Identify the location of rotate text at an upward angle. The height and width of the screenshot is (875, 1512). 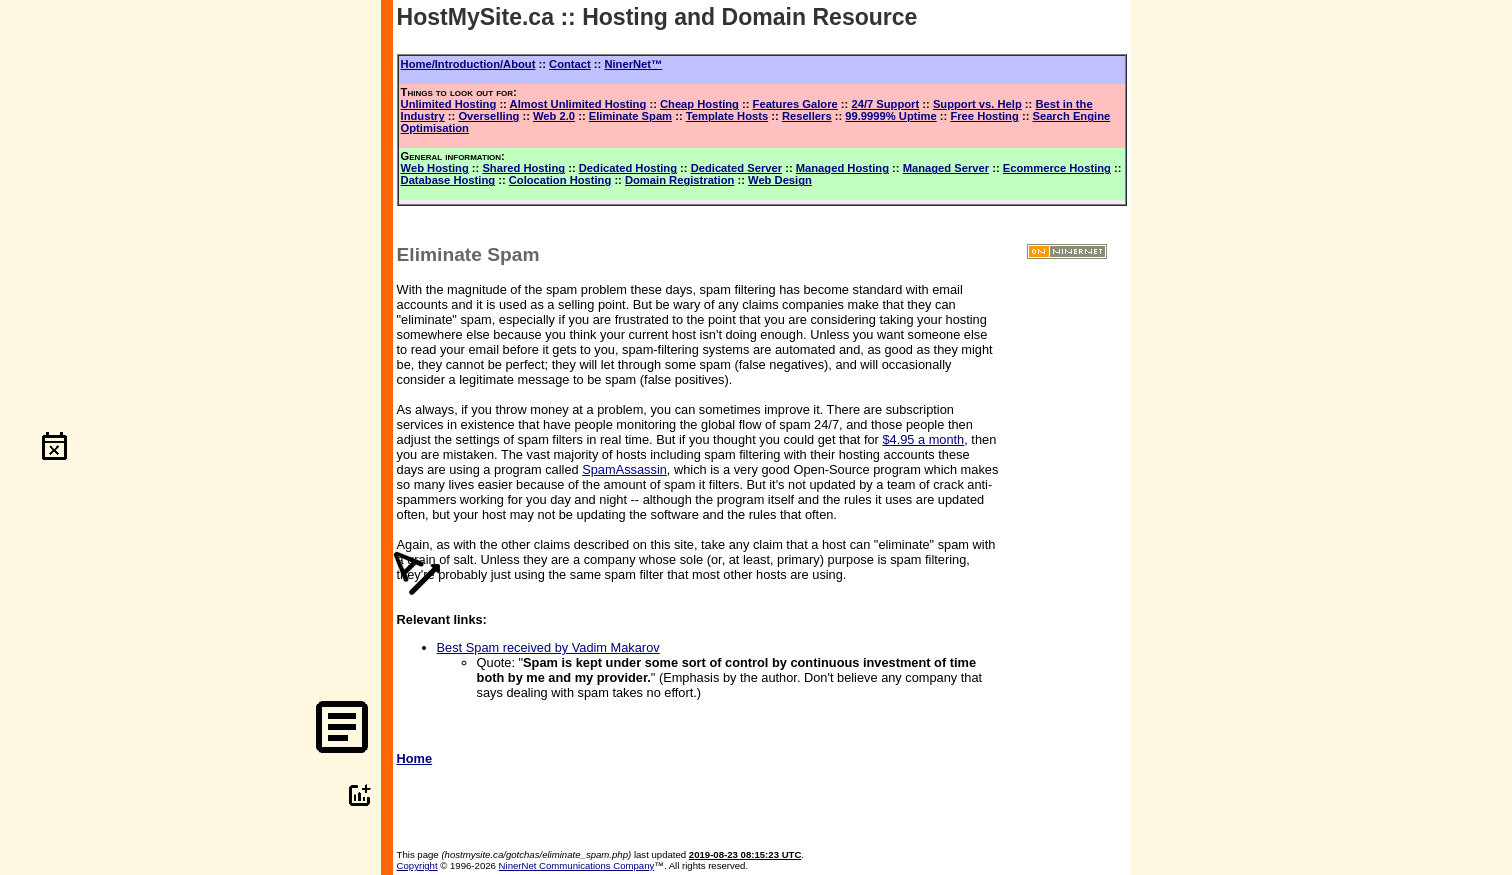
(416, 572).